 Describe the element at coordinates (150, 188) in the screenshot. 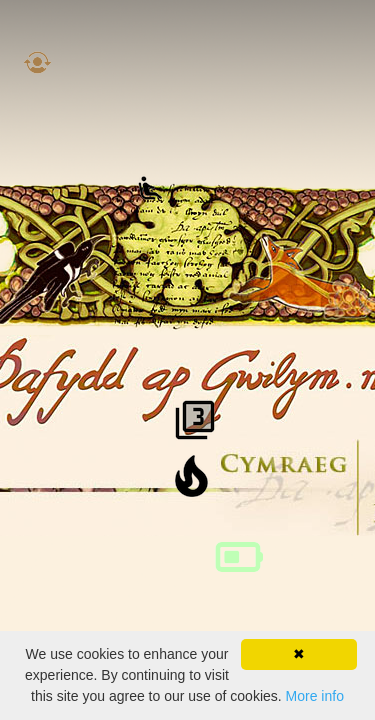

I see `select extra legroom or recline seating` at that location.